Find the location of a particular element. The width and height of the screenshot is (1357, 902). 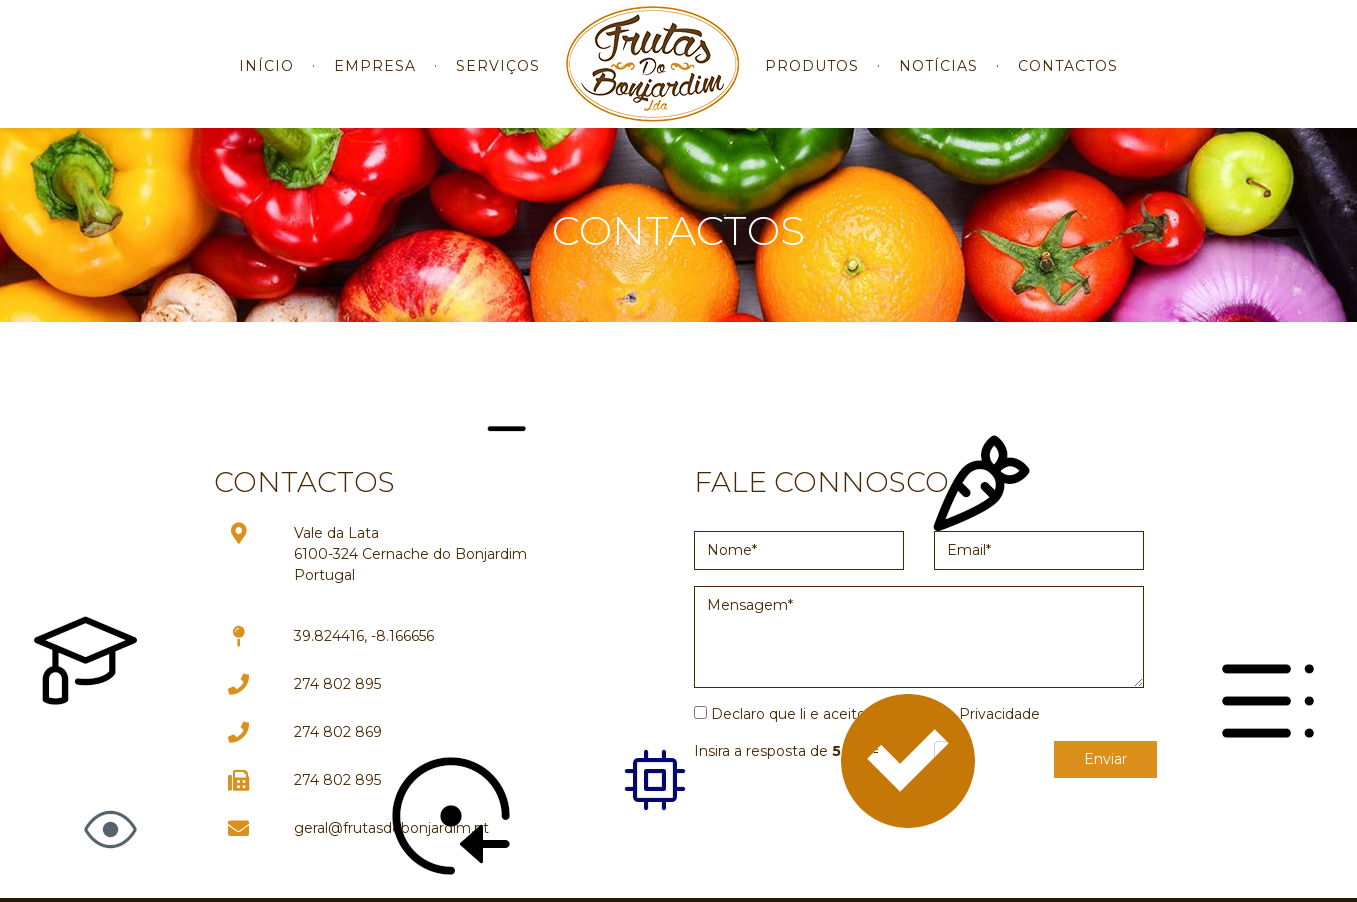

view table of contents is located at coordinates (1268, 701).